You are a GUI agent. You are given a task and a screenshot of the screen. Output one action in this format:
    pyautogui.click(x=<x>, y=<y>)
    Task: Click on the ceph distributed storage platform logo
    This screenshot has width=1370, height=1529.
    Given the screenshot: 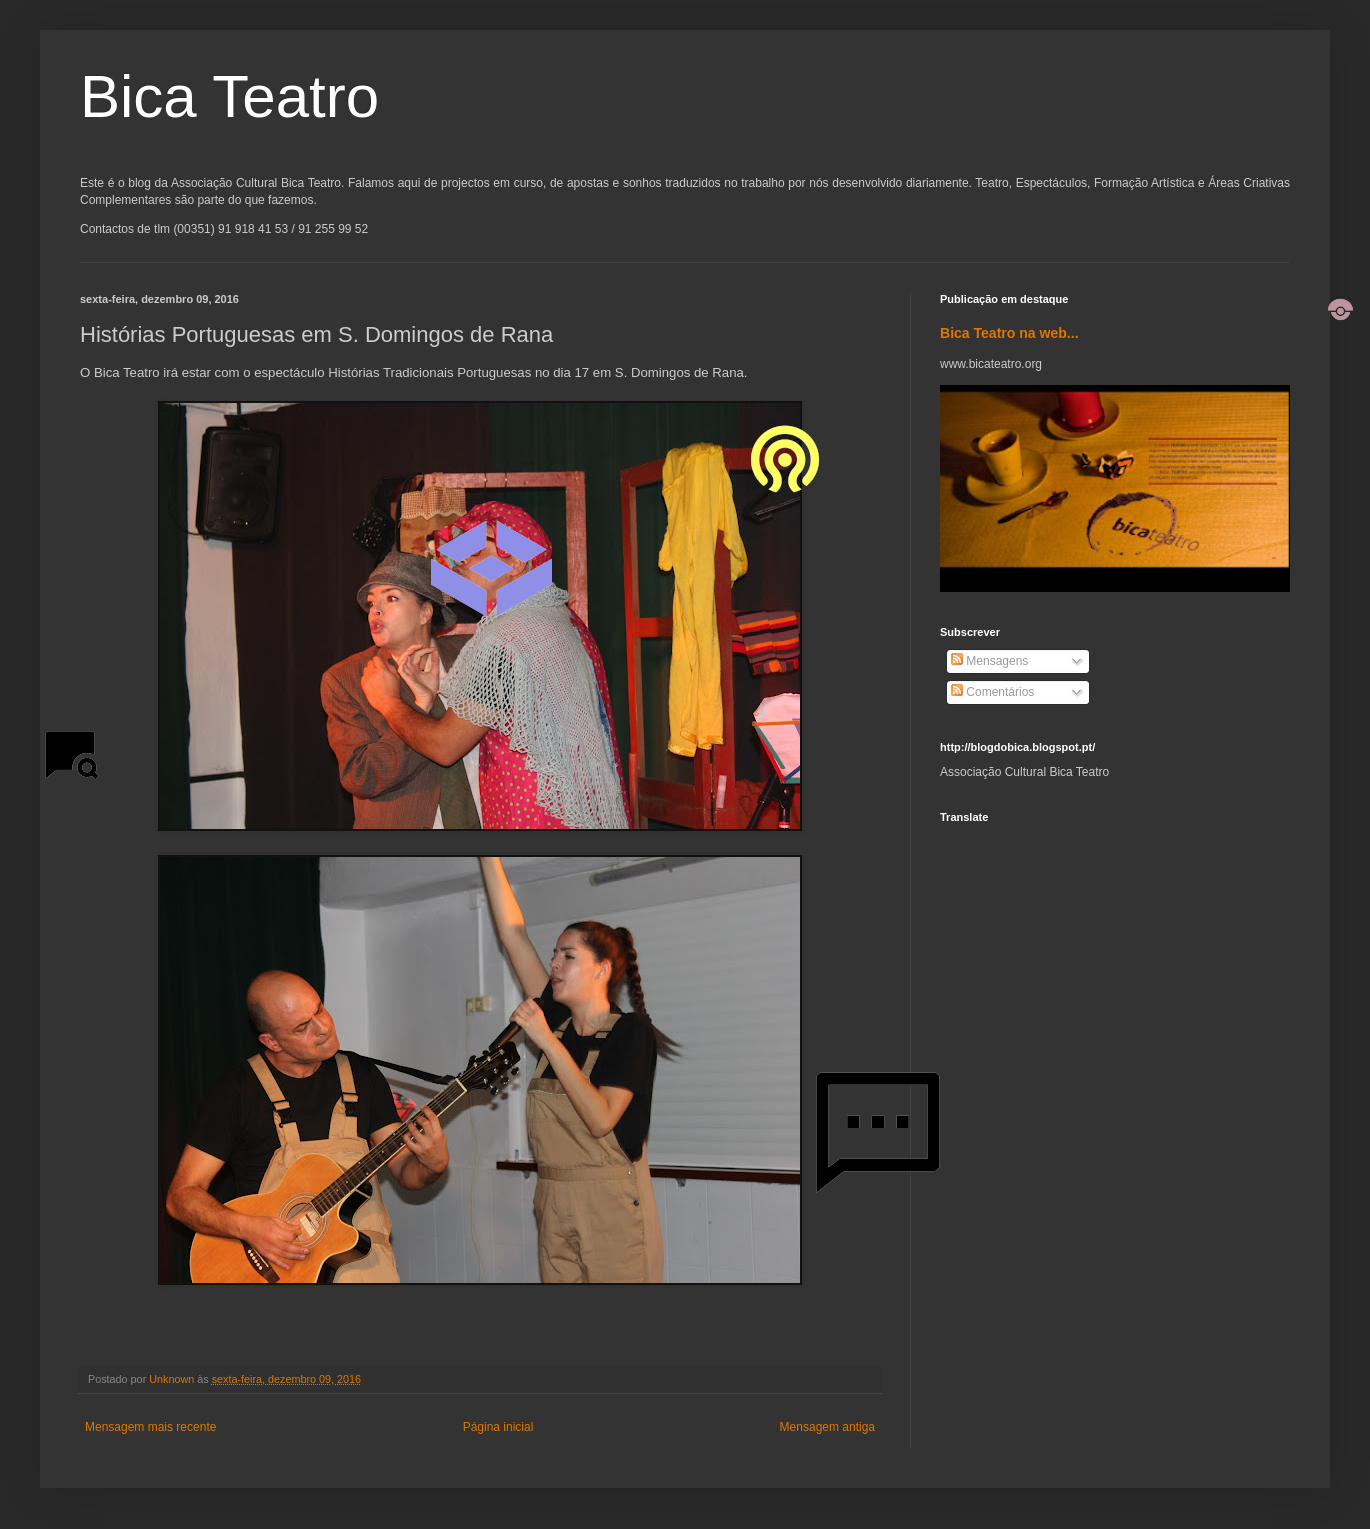 What is the action you would take?
    pyautogui.click(x=785, y=459)
    